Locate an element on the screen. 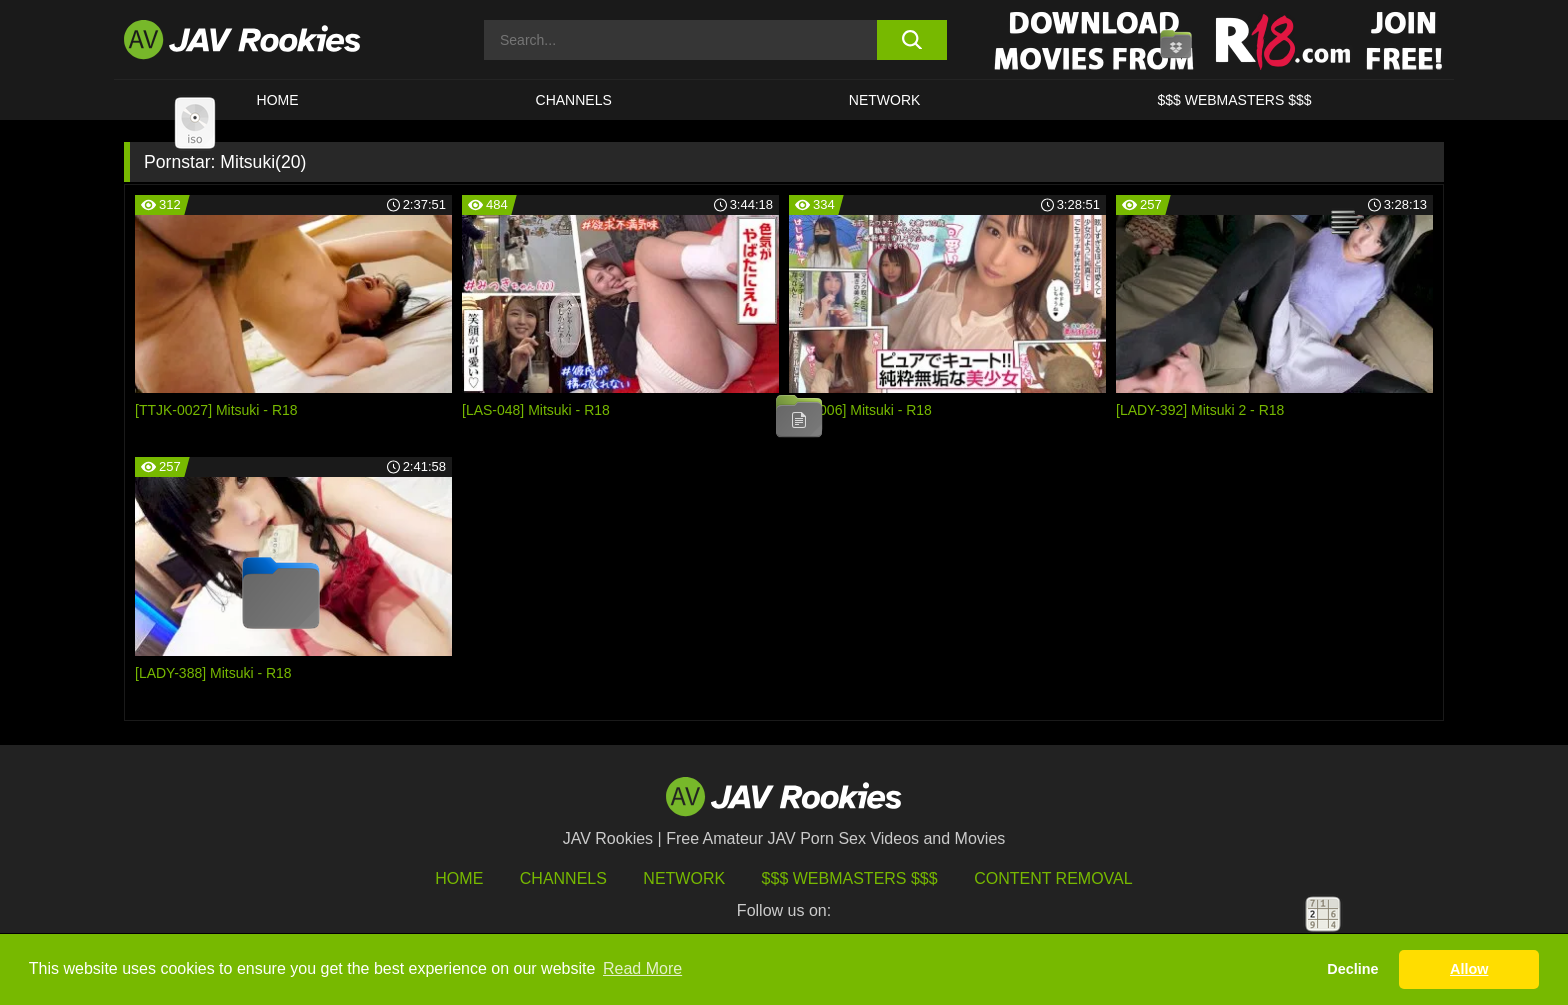  align text to the left margin is located at coordinates (1347, 222).